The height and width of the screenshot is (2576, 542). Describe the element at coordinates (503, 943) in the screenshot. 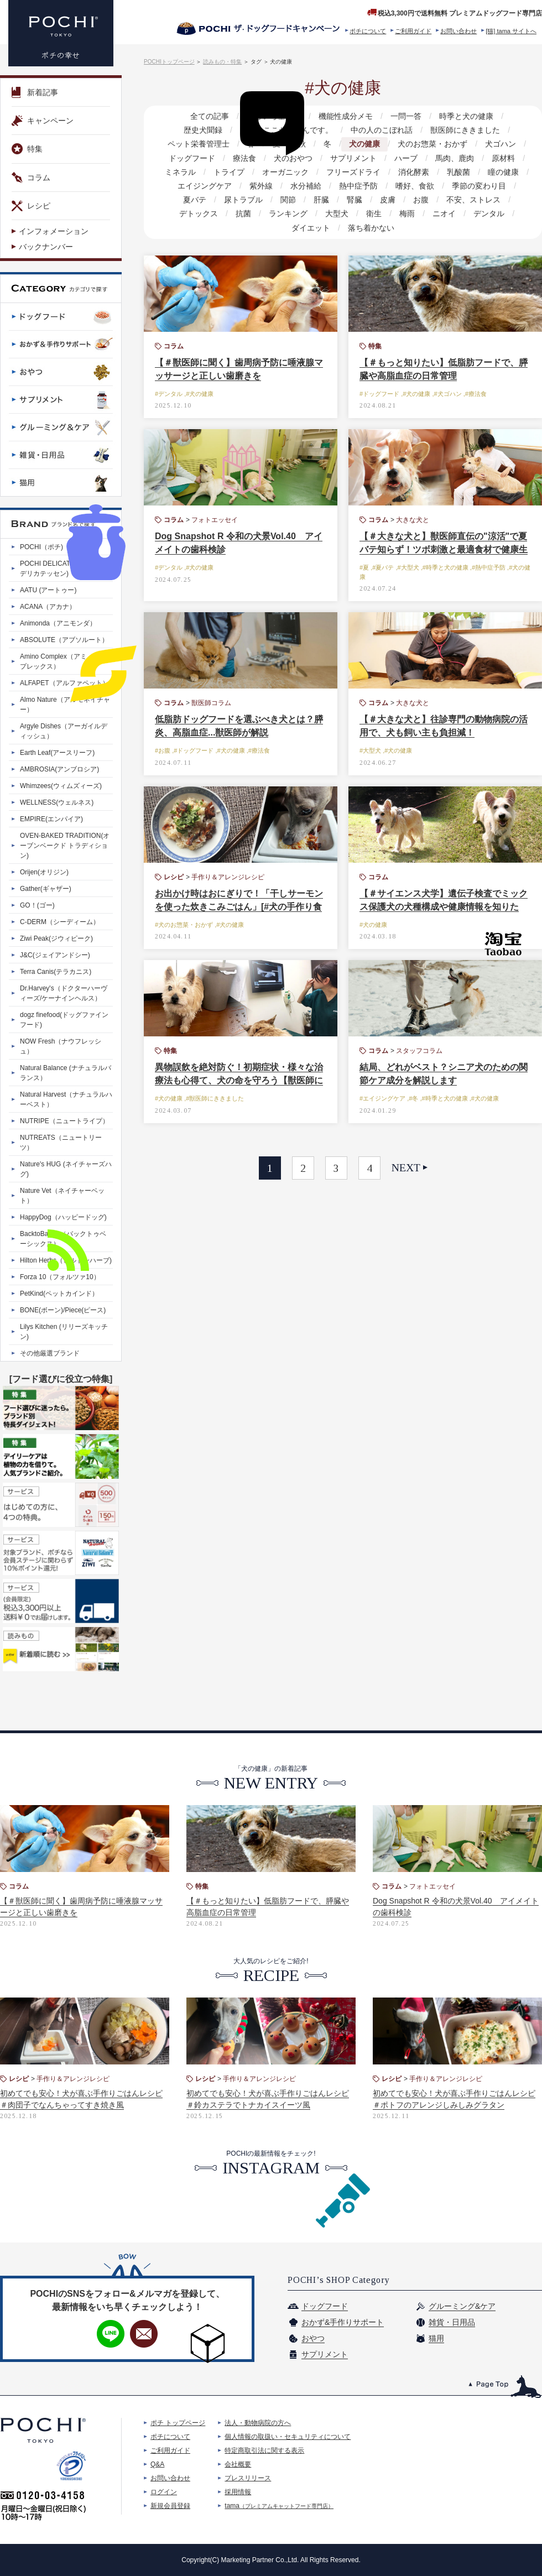

I see `open the Taobao shopping app` at that location.